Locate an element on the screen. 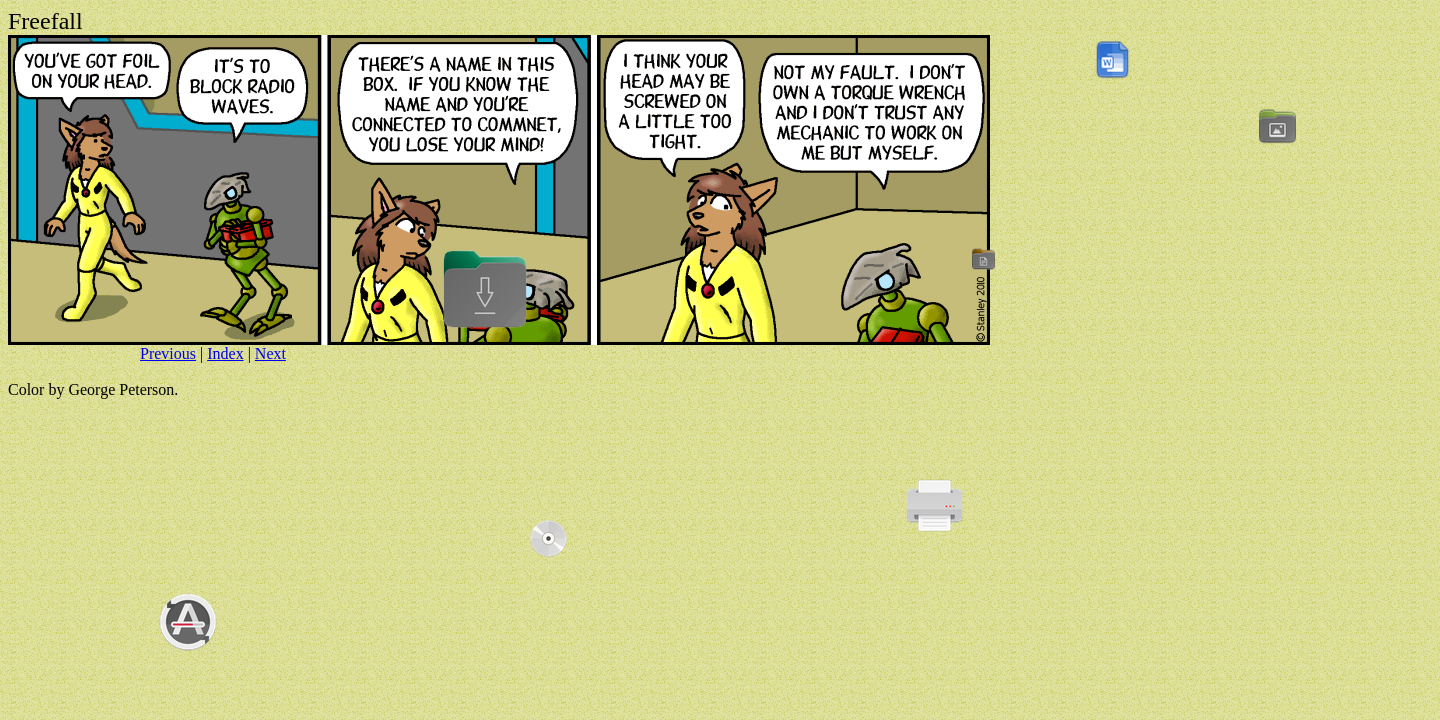  access CD-ROM drive or optical disc contents is located at coordinates (548, 538).